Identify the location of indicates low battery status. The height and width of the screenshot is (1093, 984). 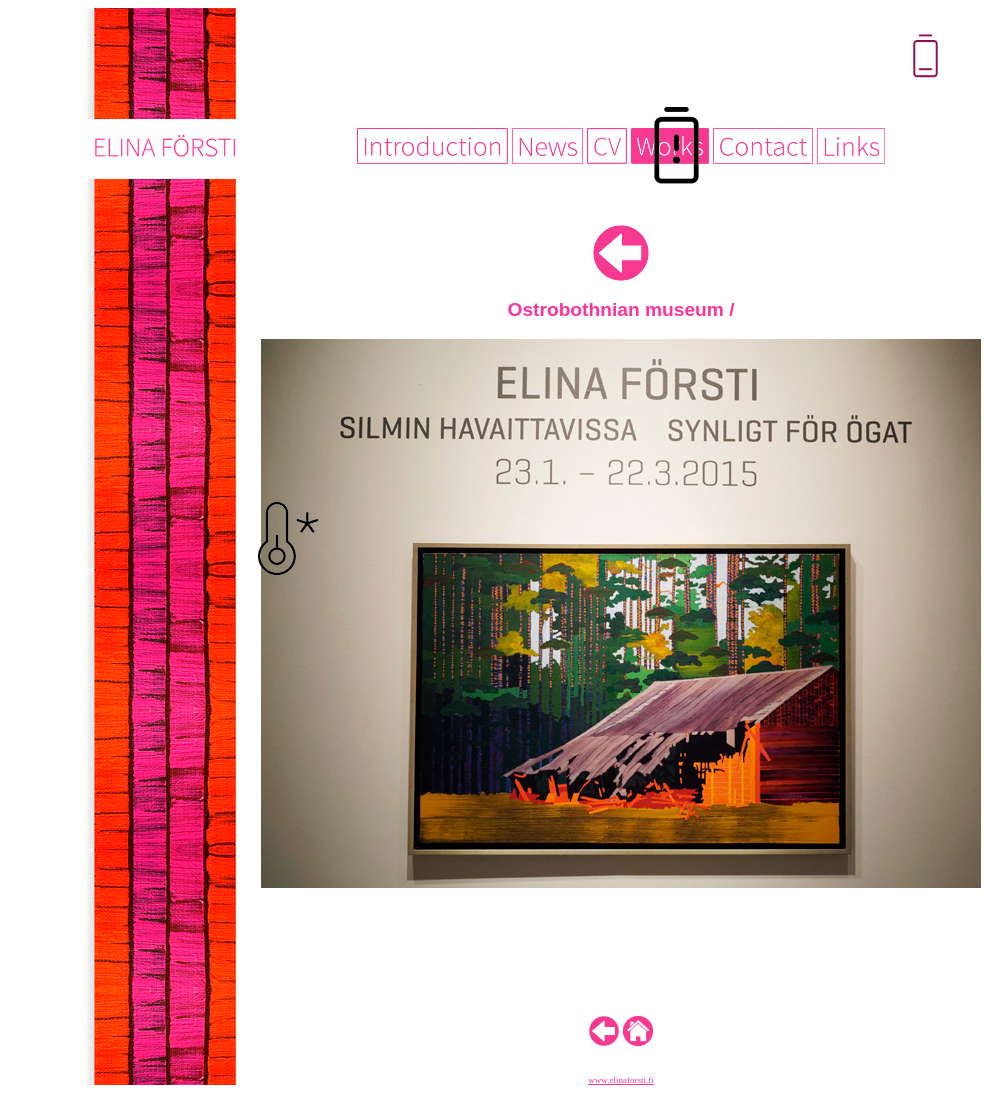
(925, 56).